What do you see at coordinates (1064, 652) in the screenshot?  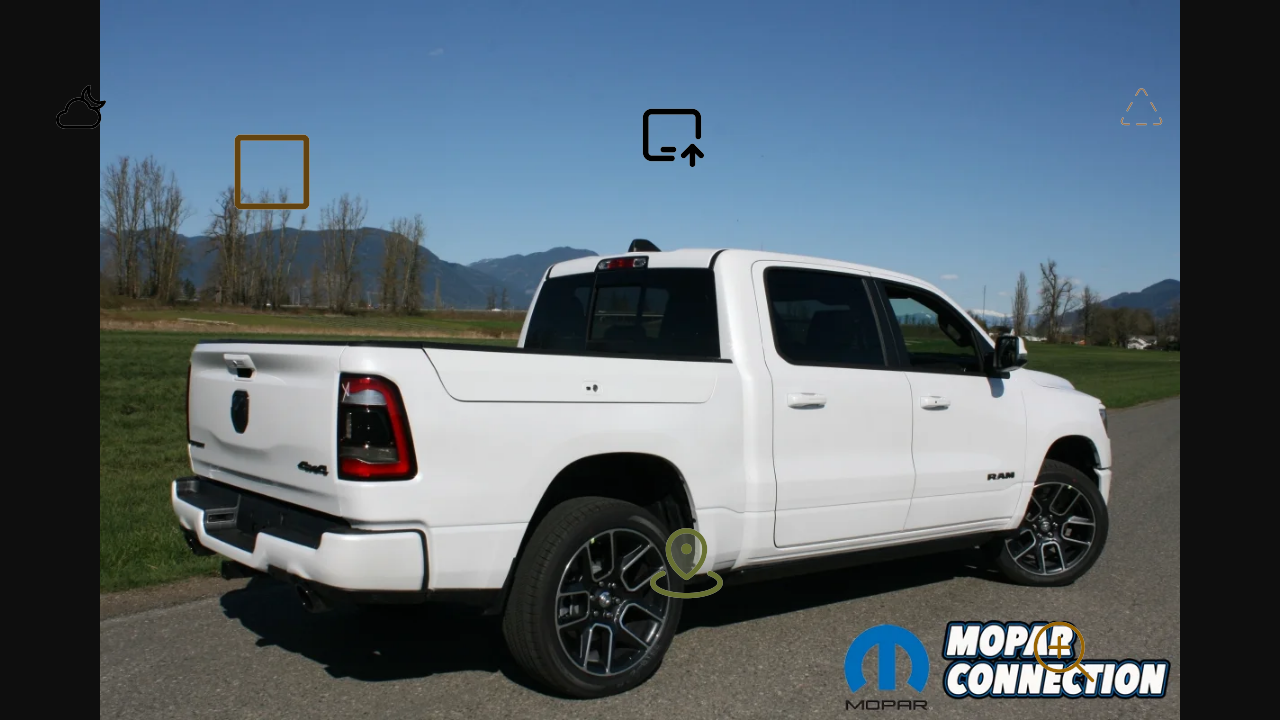 I see `zoom in on content` at bounding box center [1064, 652].